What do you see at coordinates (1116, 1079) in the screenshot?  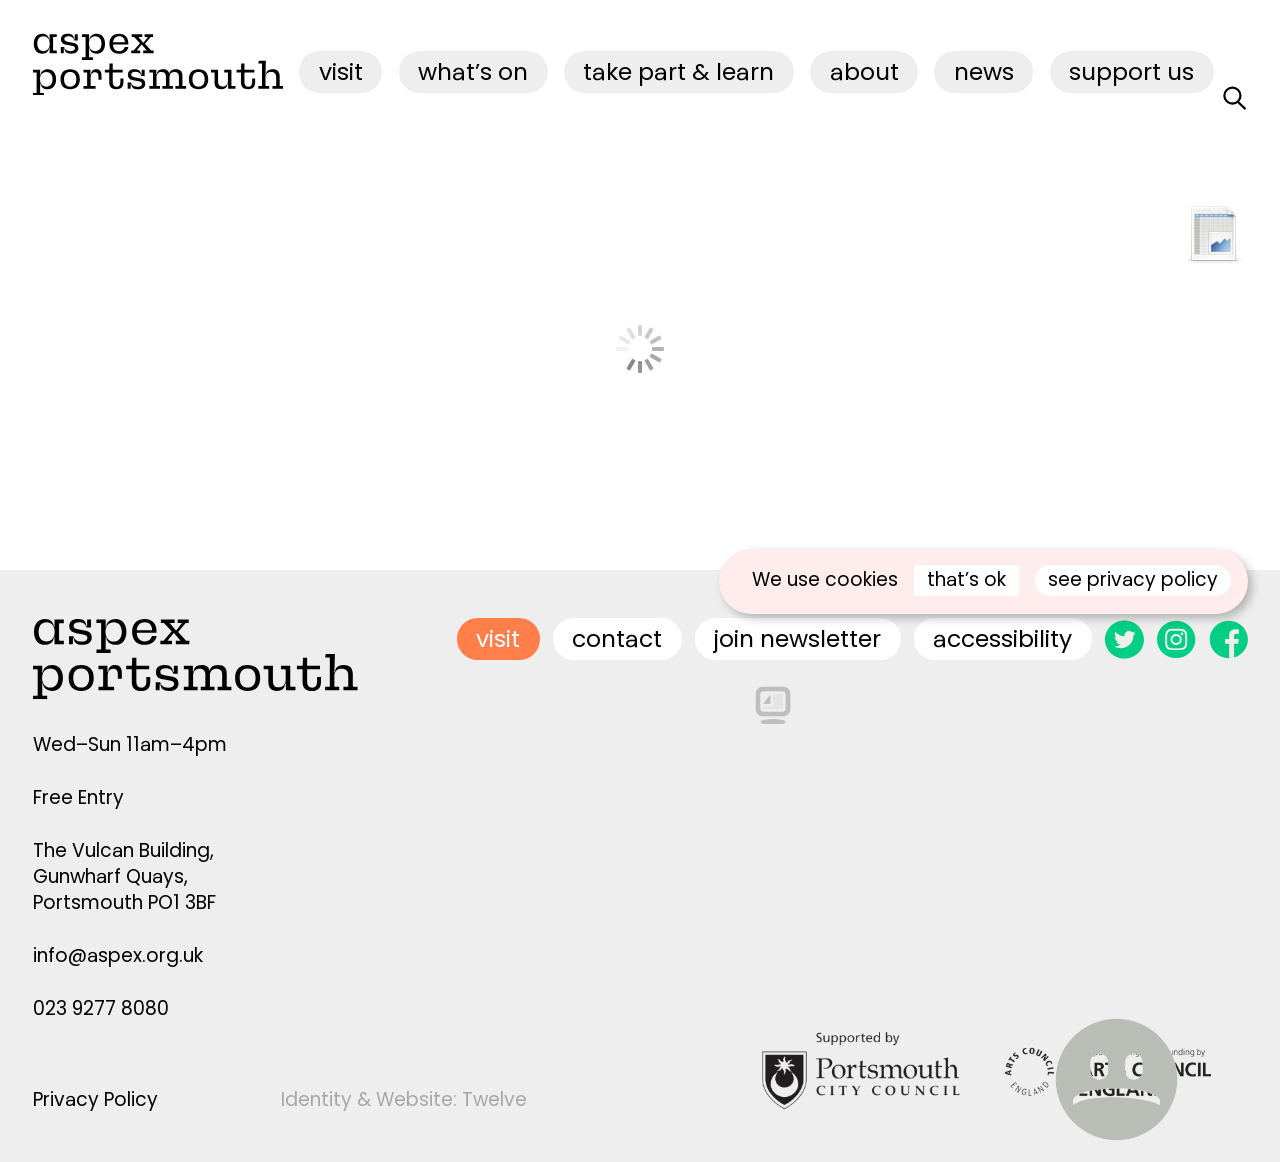 I see `indicates an error or unsuccessful action` at bounding box center [1116, 1079].